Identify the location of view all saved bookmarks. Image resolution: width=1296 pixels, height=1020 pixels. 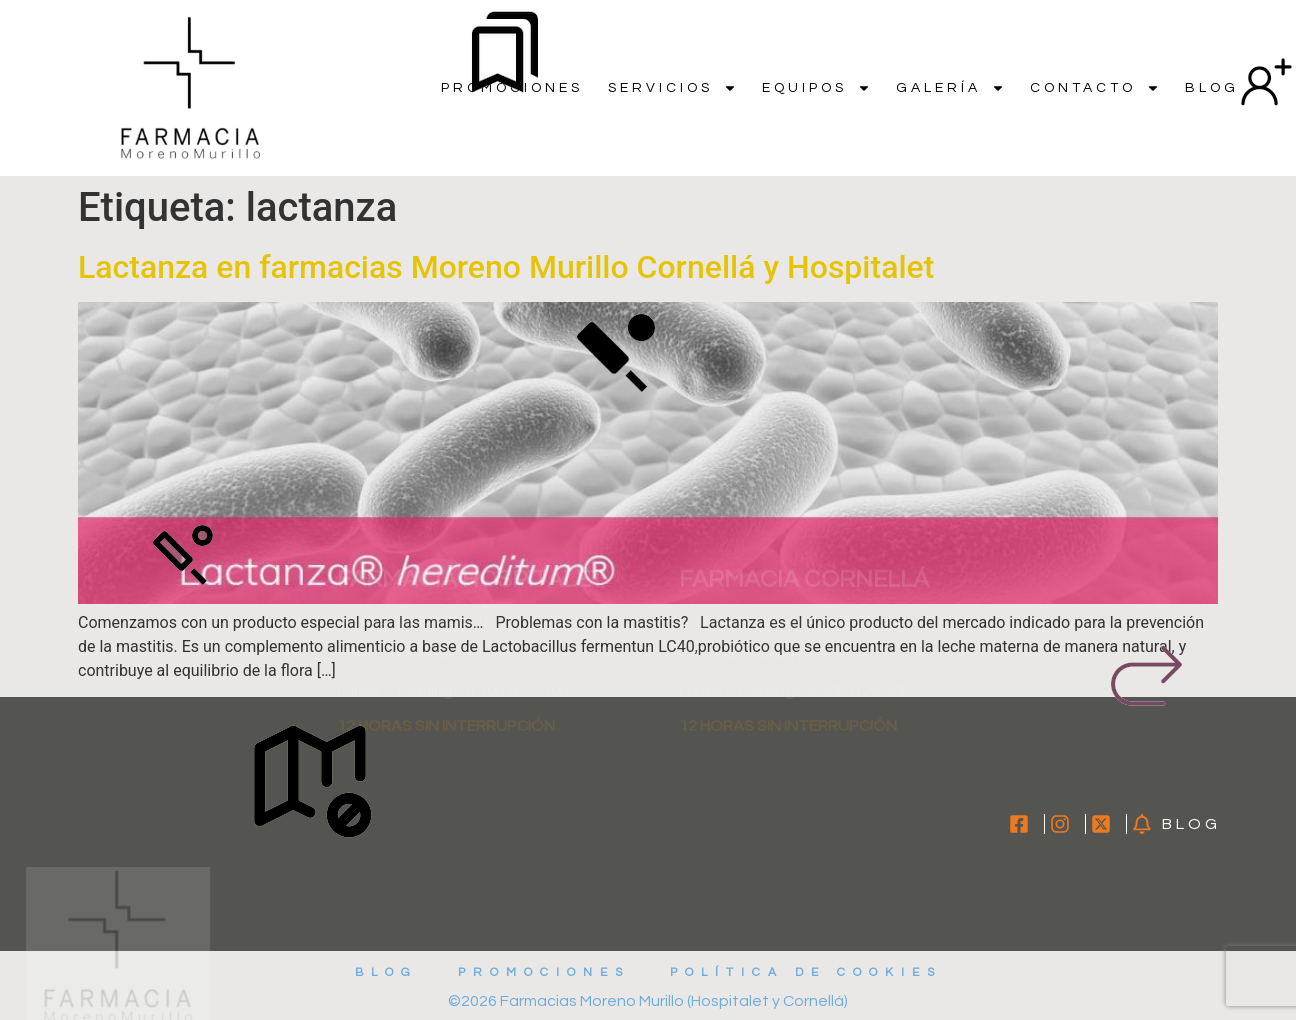
(505, 52).